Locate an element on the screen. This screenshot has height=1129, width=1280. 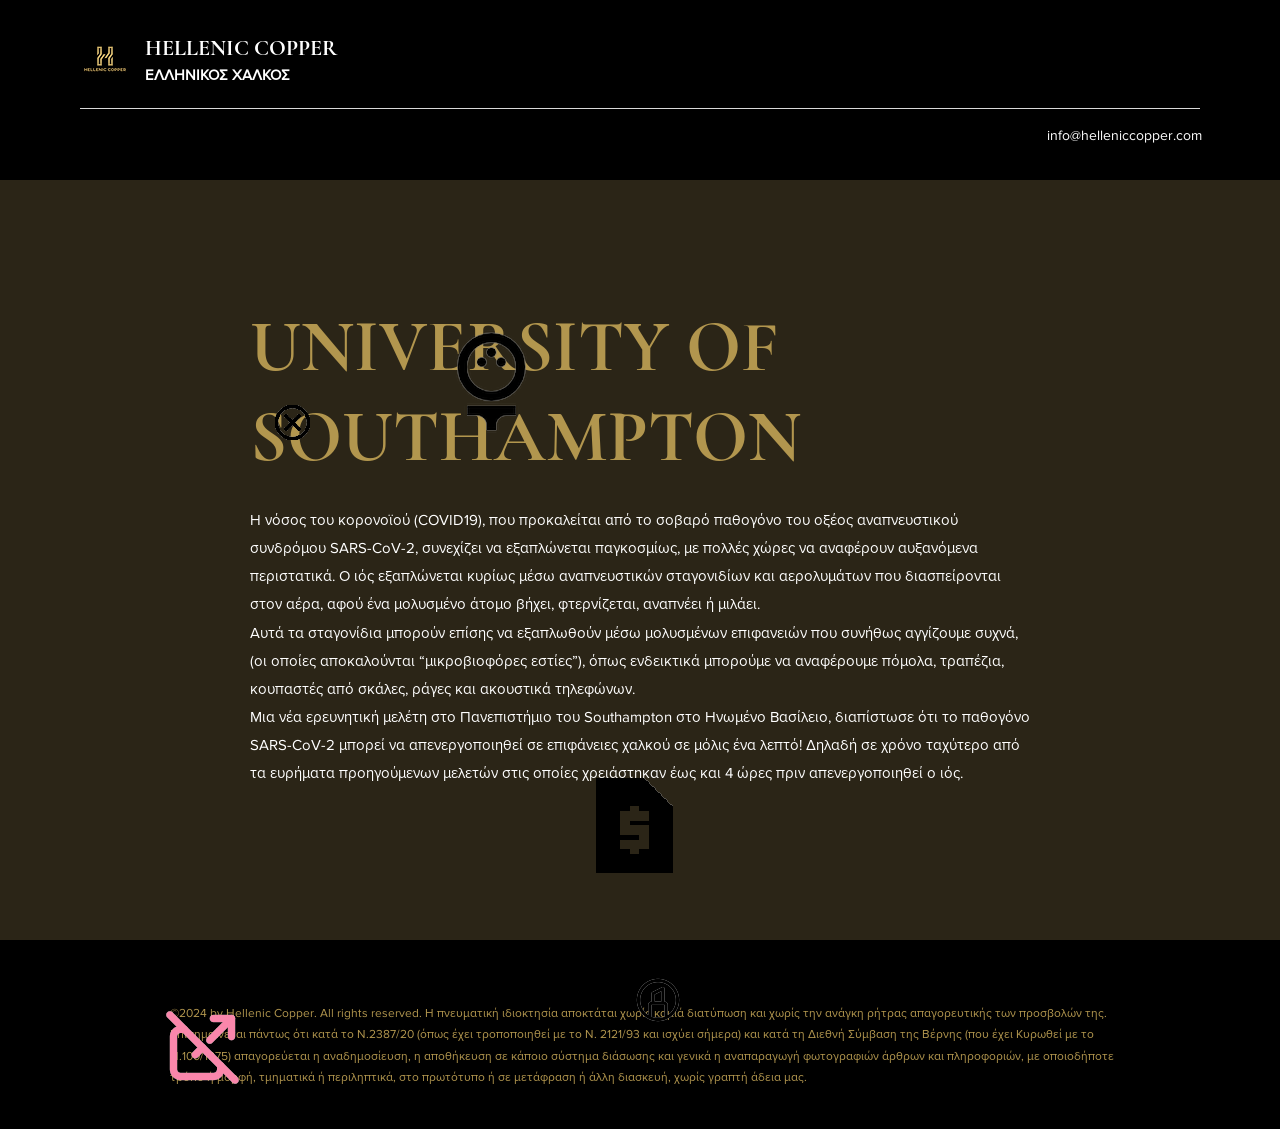
access golf-related features or scores is located at coordinates (491, 381).